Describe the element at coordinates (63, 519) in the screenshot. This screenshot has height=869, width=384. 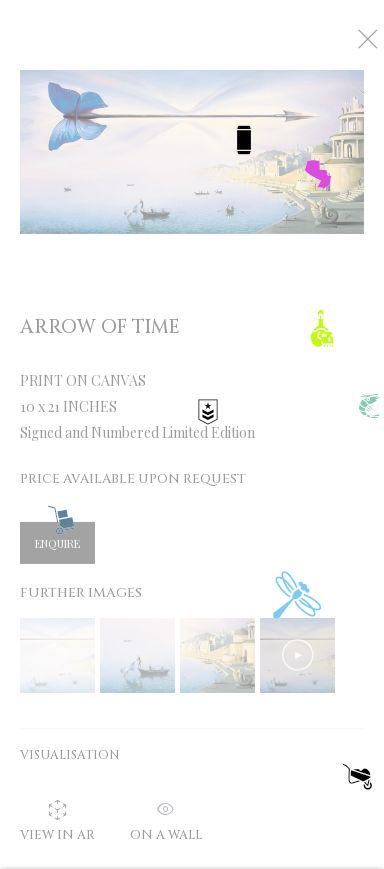
I see `view shipping or delivery options` at that location.